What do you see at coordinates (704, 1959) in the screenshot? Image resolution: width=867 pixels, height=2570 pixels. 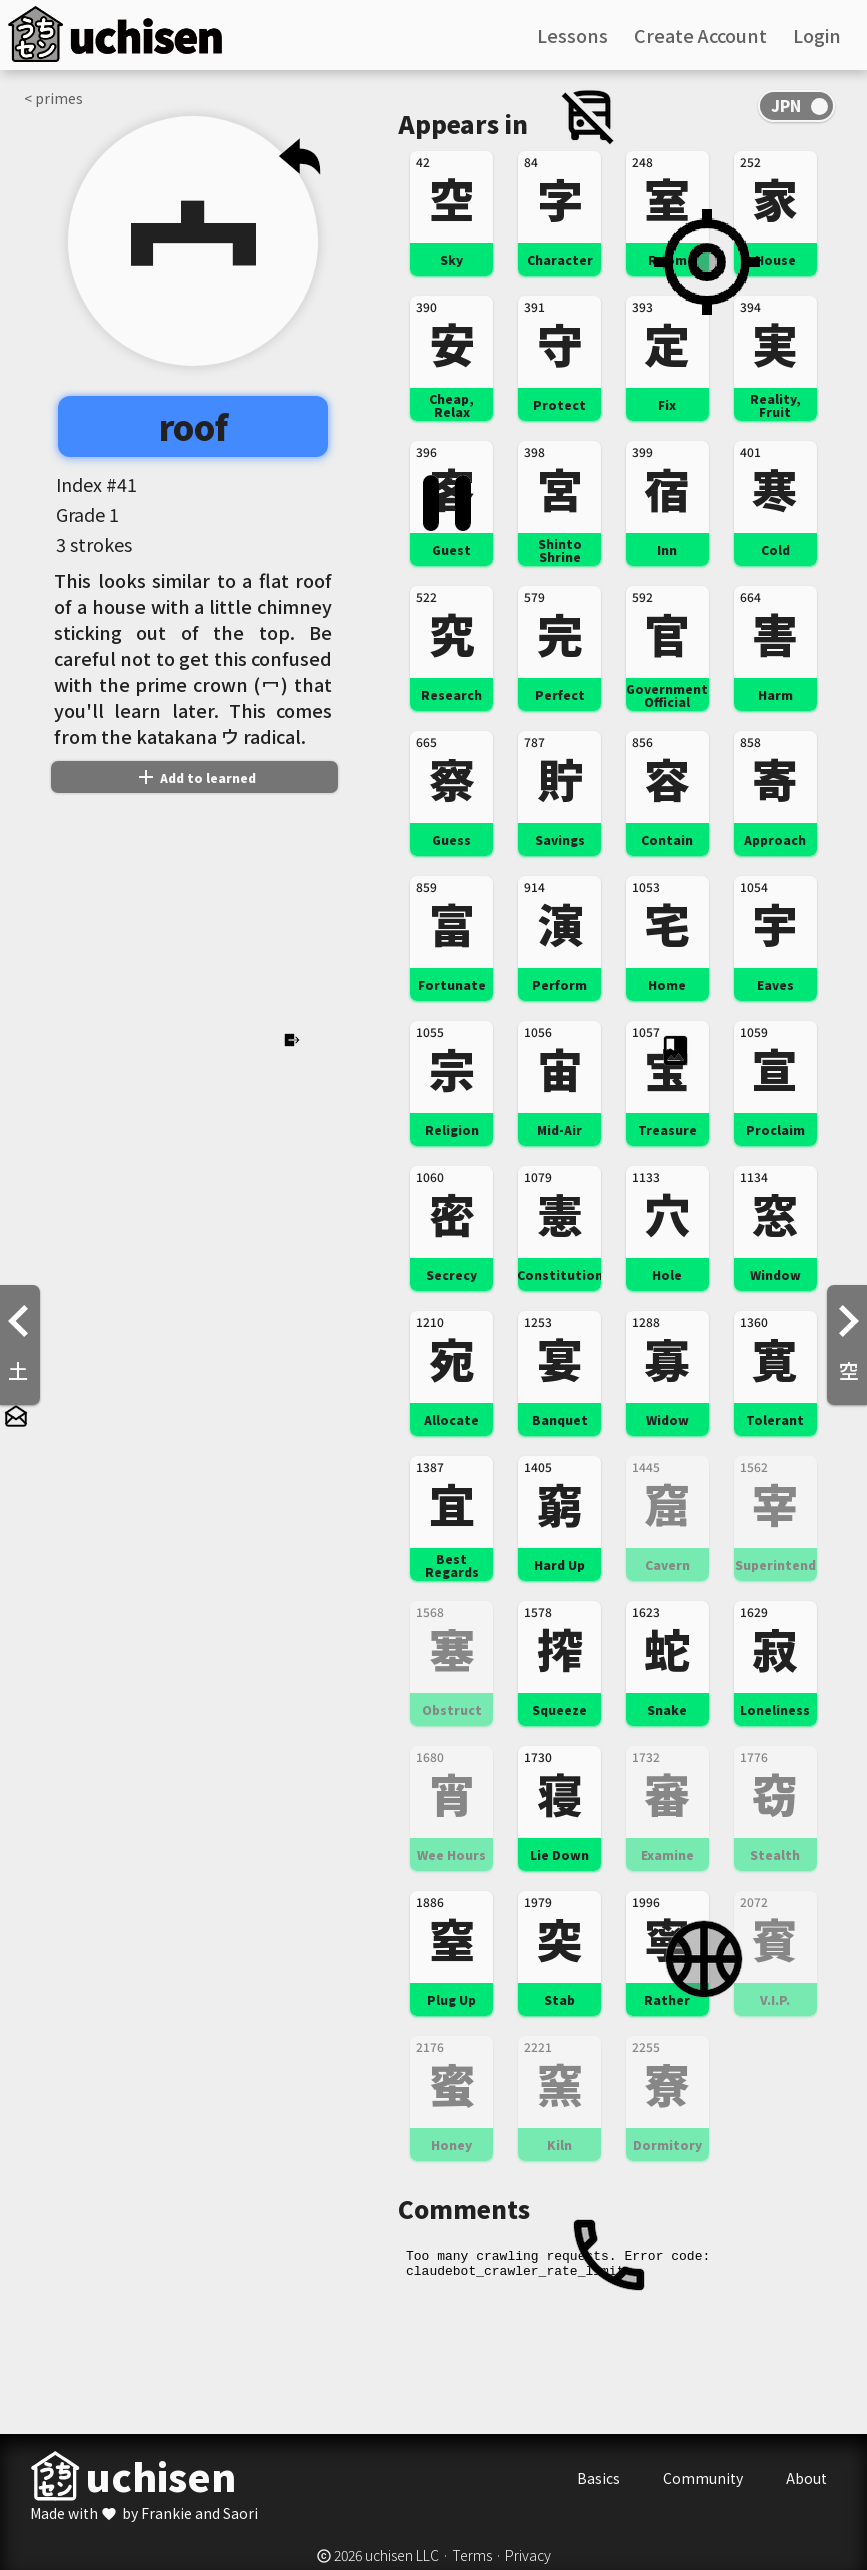 I see `access basketball or sports content` at bounding box center [704, 1959].